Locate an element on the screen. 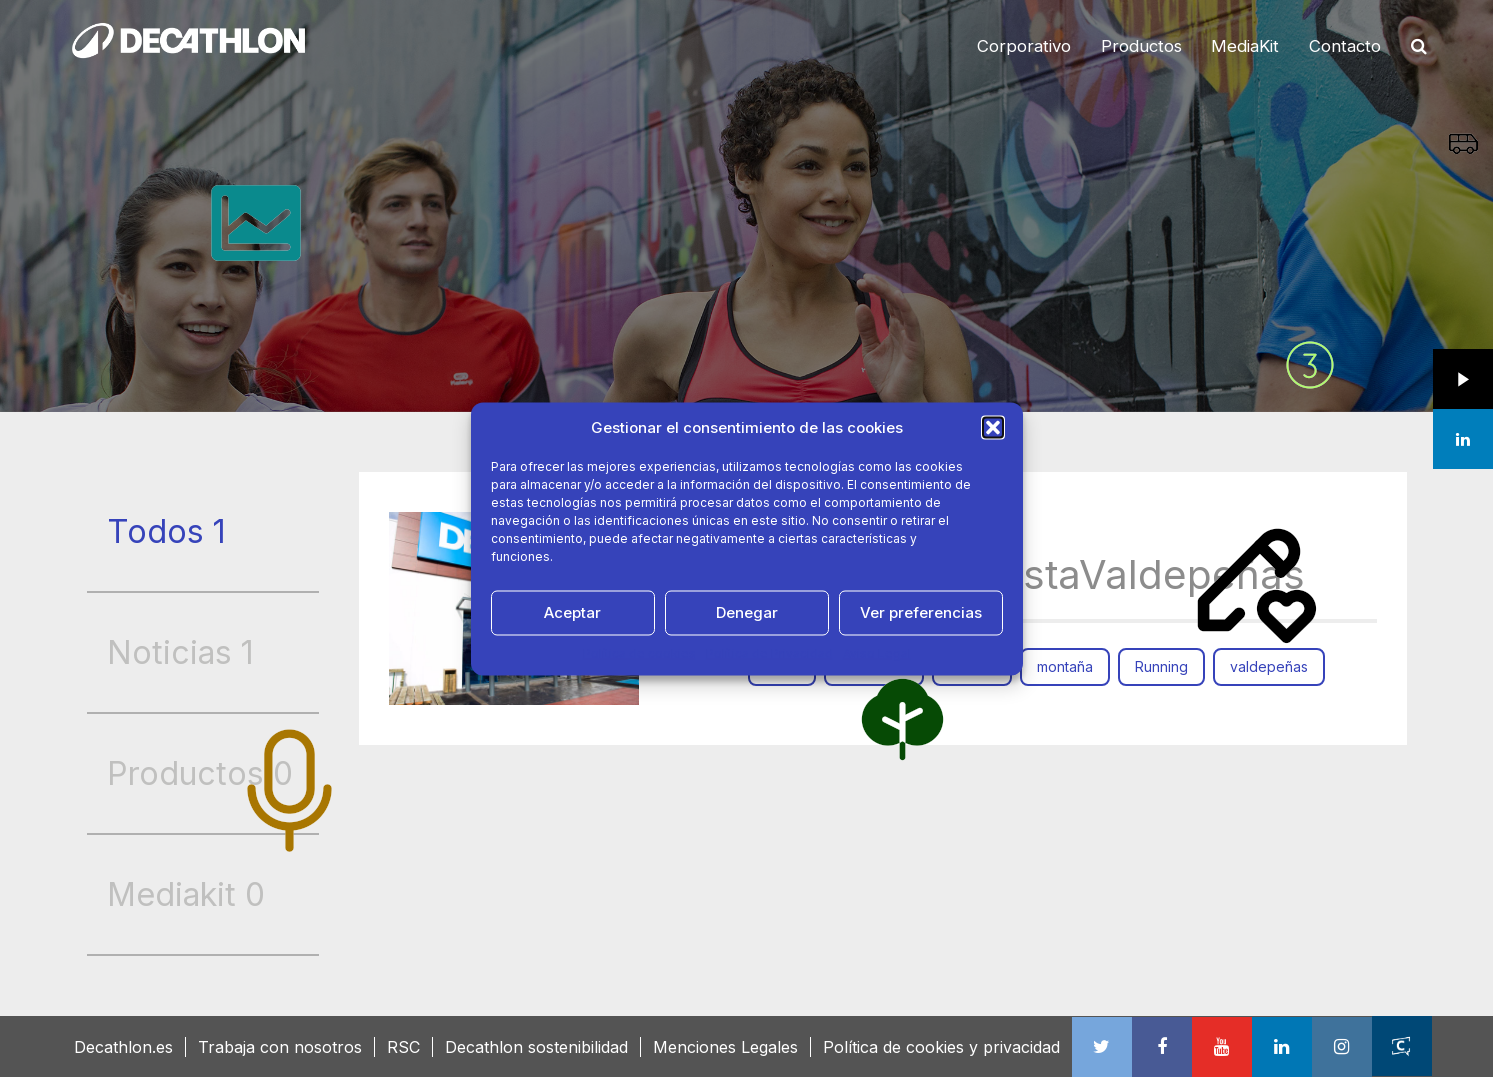 The height and width of the screenshot is (1077, 1493). track delivery or shipping status is located at coordinates (1462, 143).